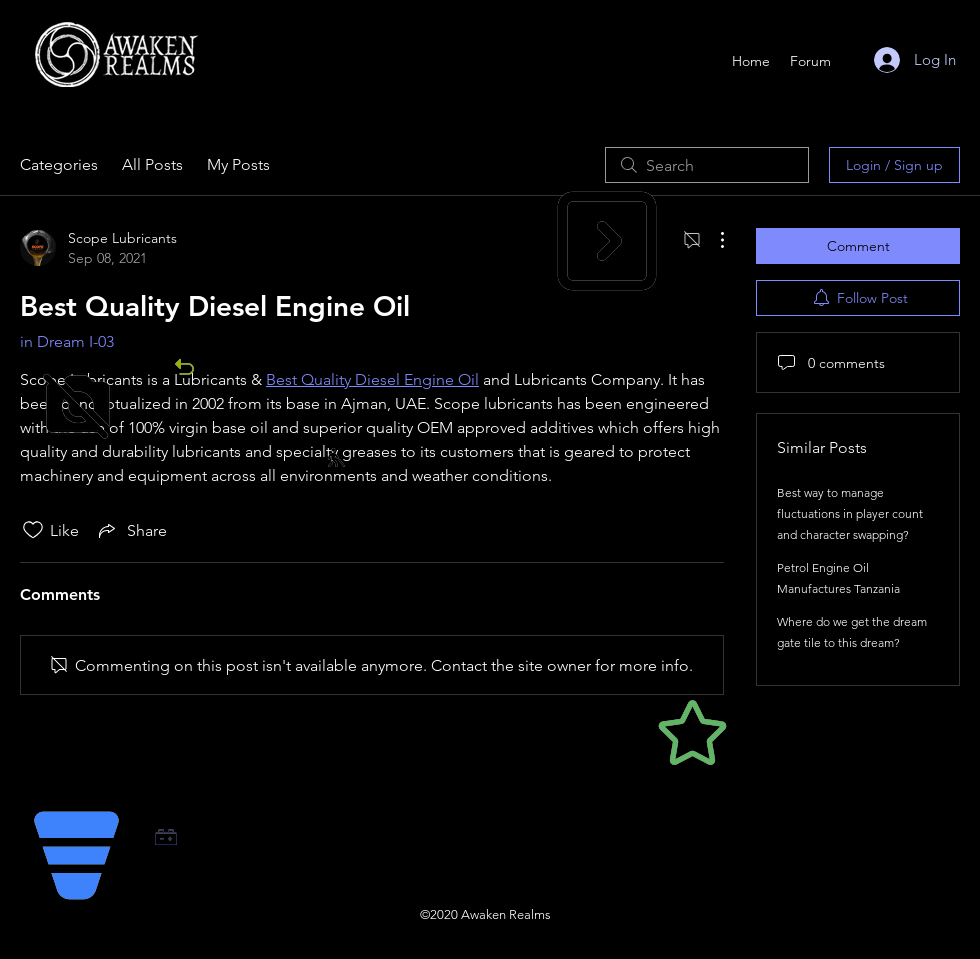  Describe the element at coordinates (78, 404) in the screenshot. I see `photography not allowed in this area` at that location.